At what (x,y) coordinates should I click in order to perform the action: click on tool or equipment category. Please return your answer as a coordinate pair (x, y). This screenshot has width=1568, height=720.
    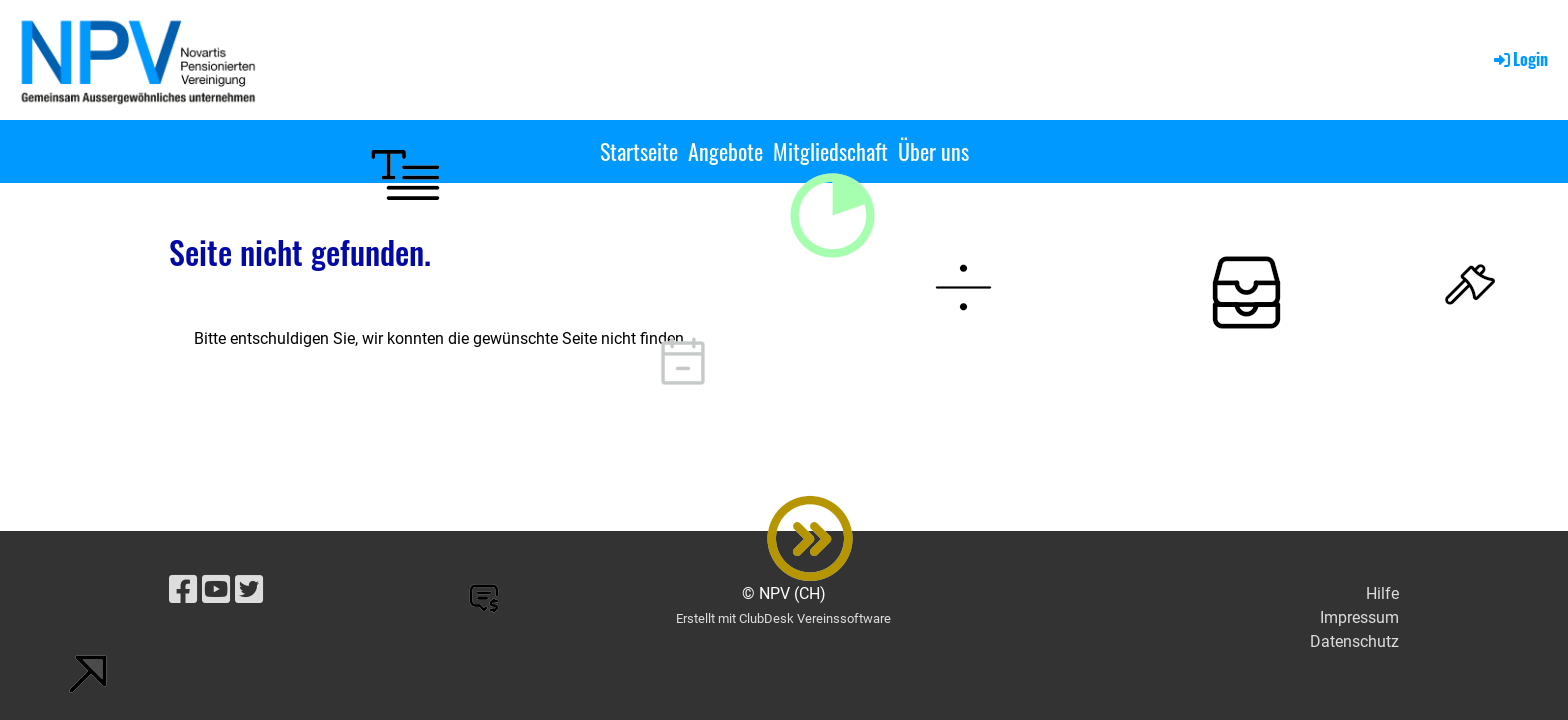
    Looking at the image, I should click on (1470, 286).